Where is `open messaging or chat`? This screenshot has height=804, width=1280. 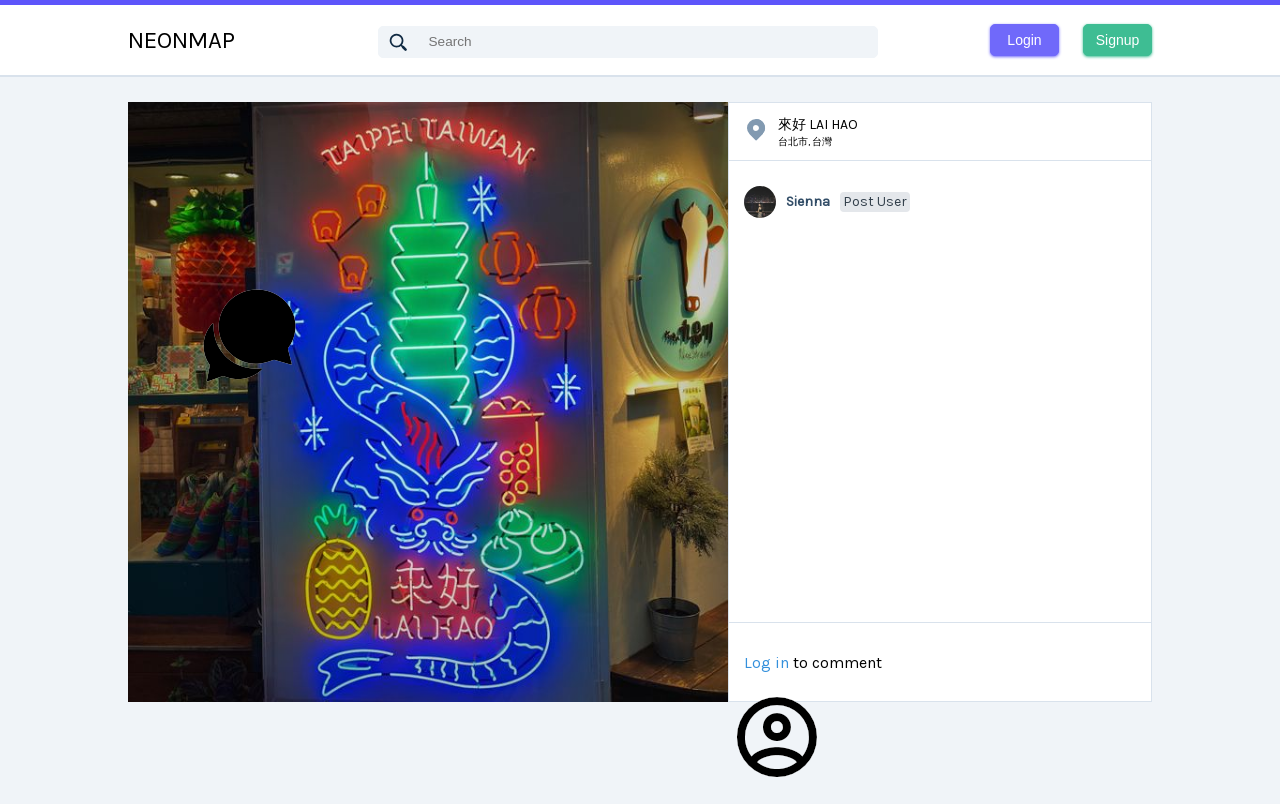
open messaging or chat is located at coordinates (249, 335).